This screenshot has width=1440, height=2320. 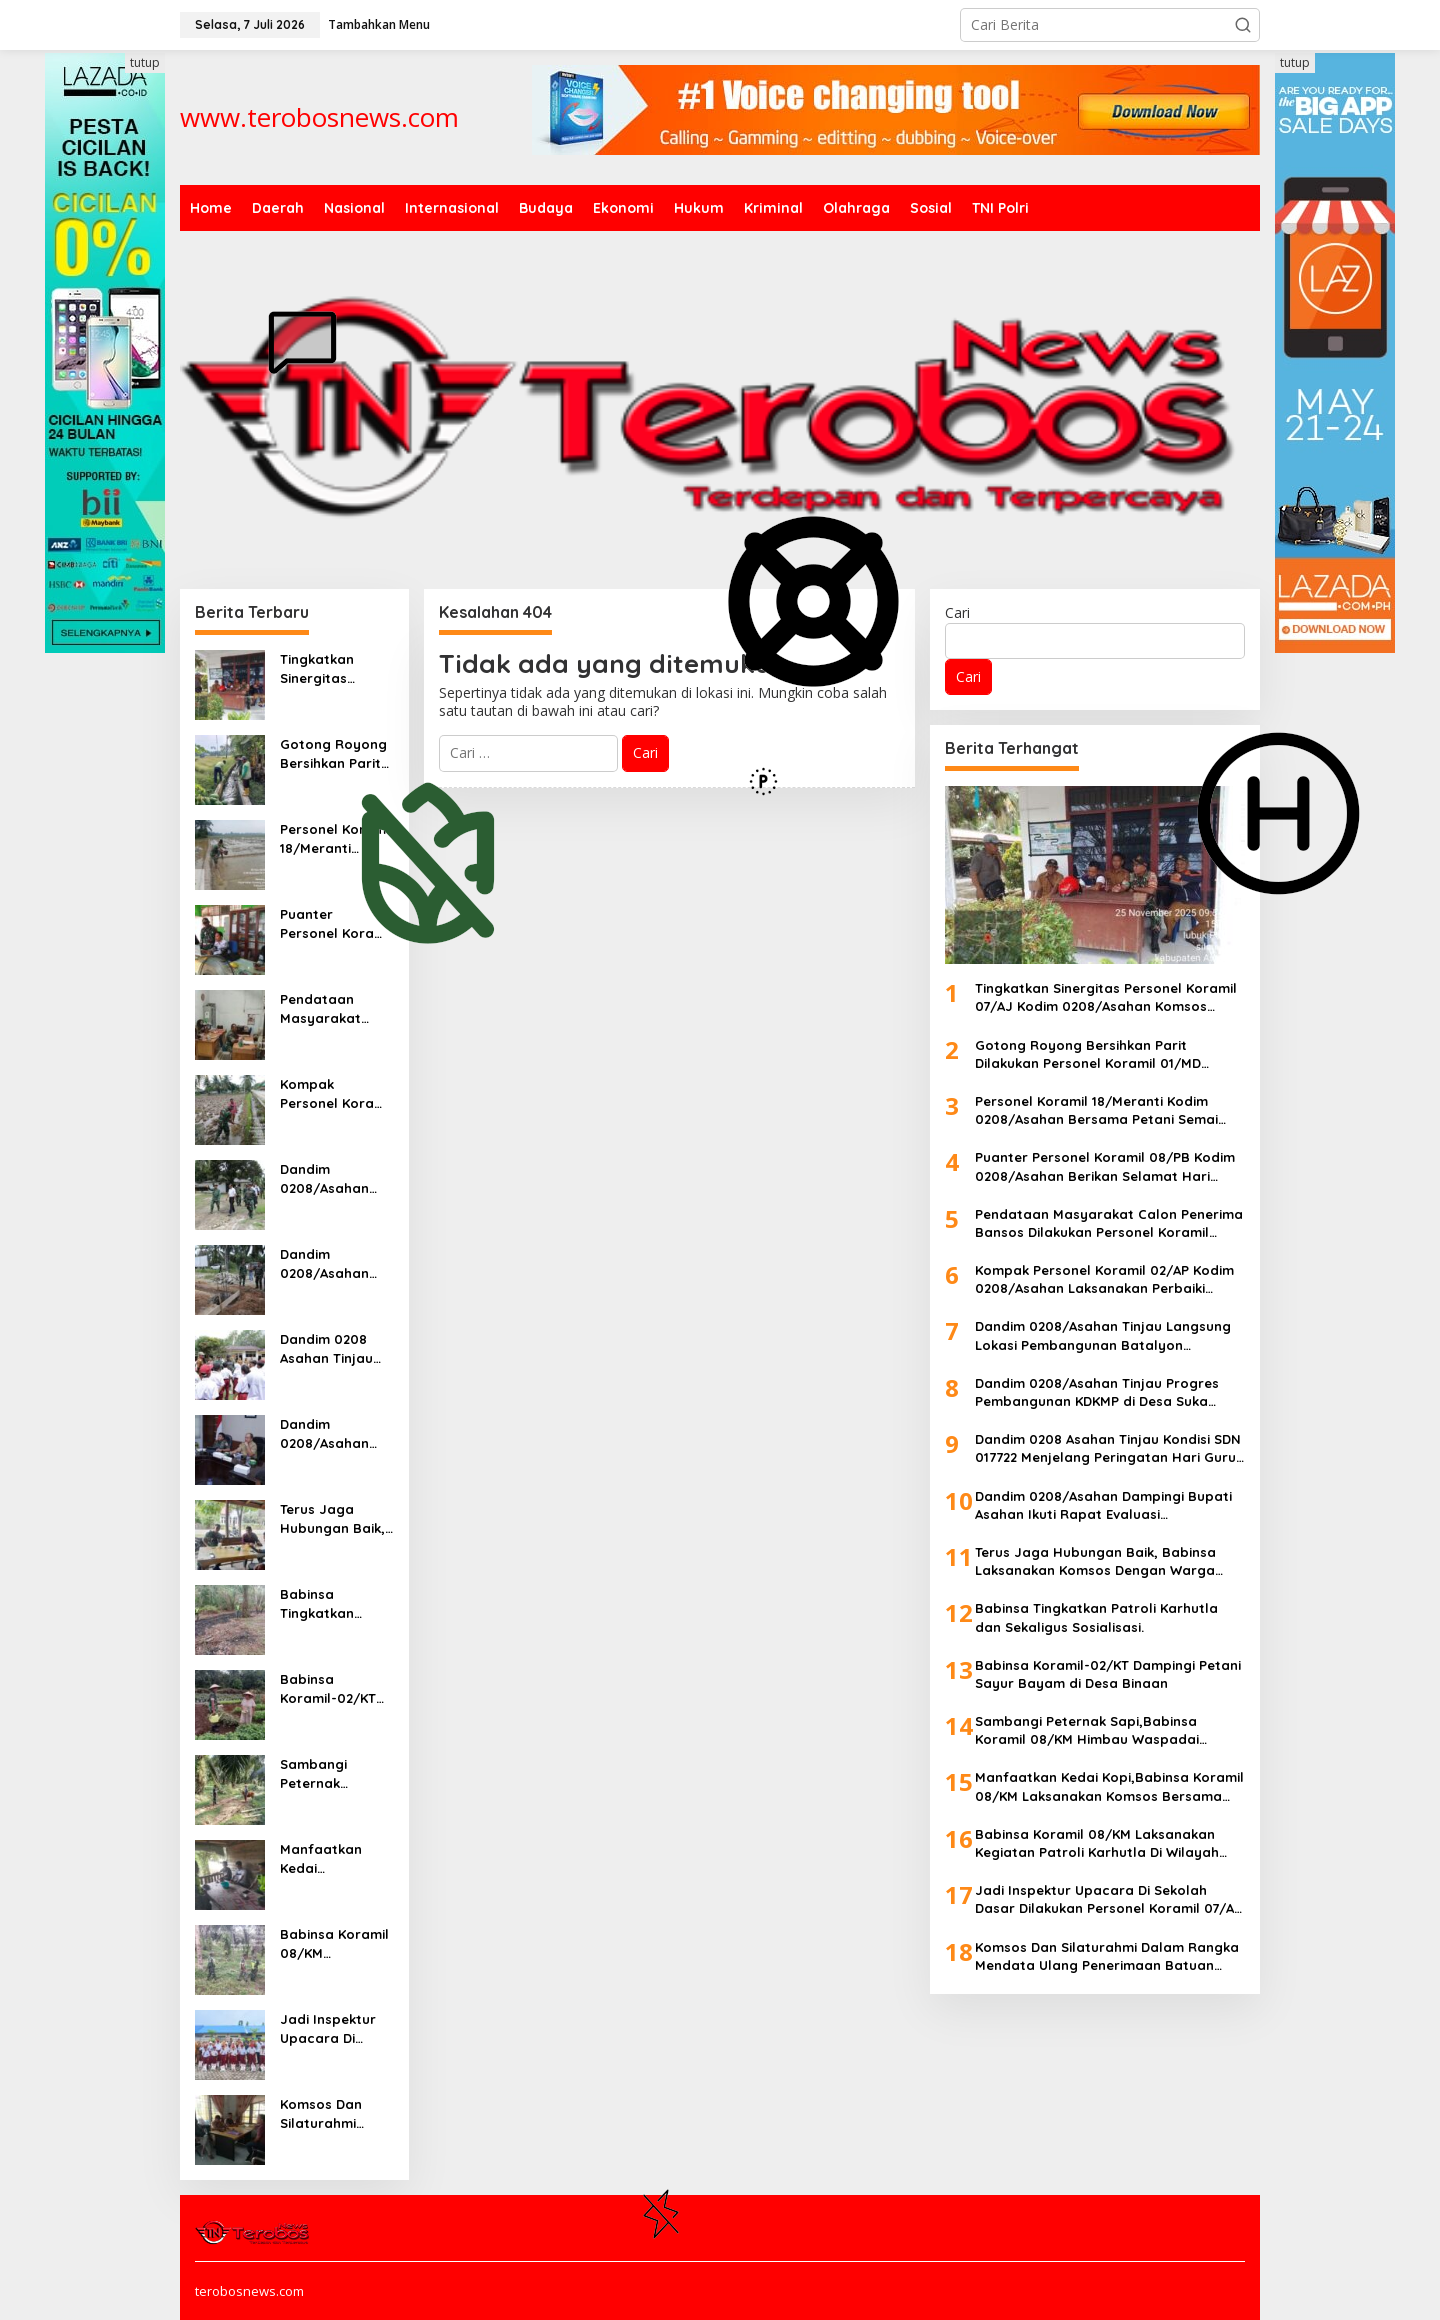 What do you see at coordinates (1278, 813) in the screenshot?
I see `hospital or helipad location marker` at bounding box center [1278, 813].